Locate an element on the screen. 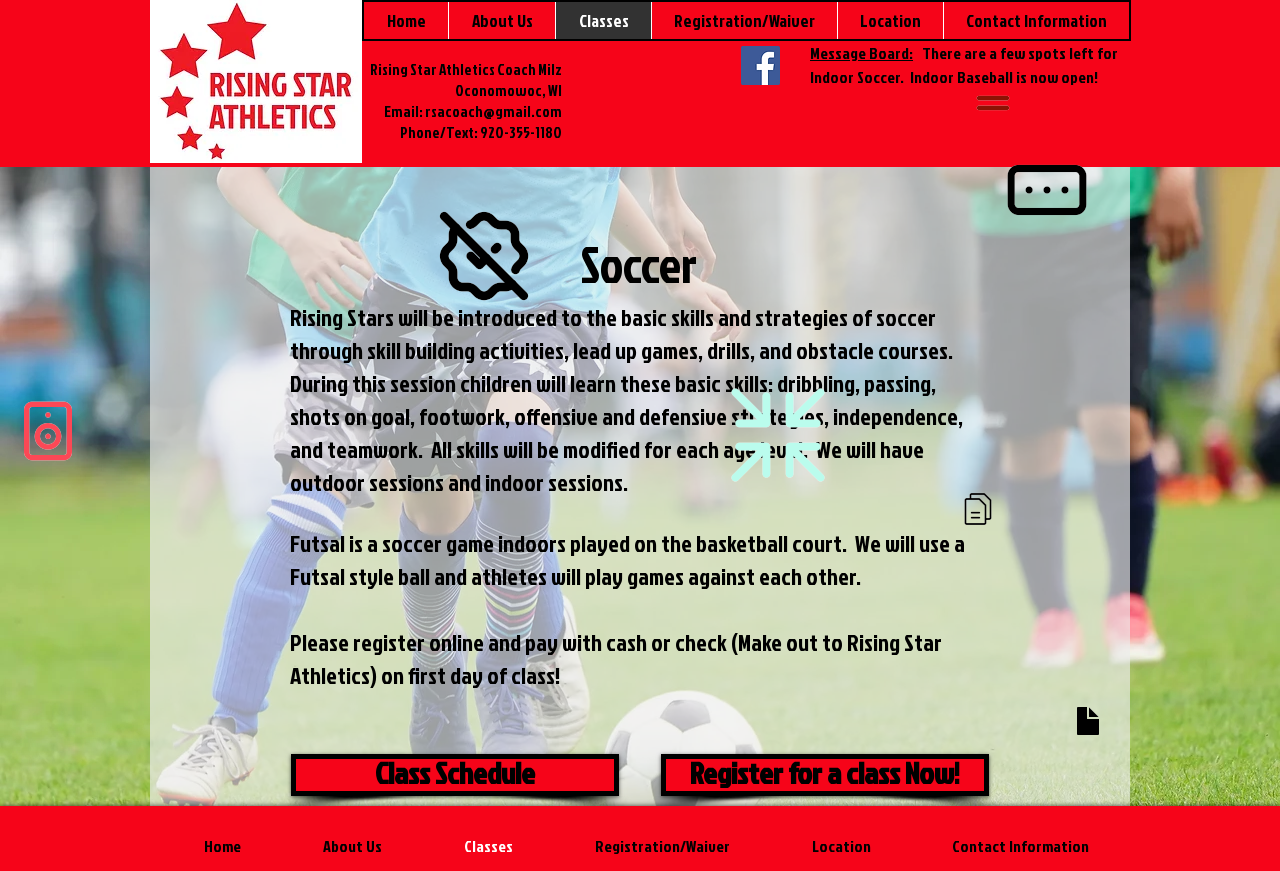  adjust audio output settings is located at coordinates (48, 431).